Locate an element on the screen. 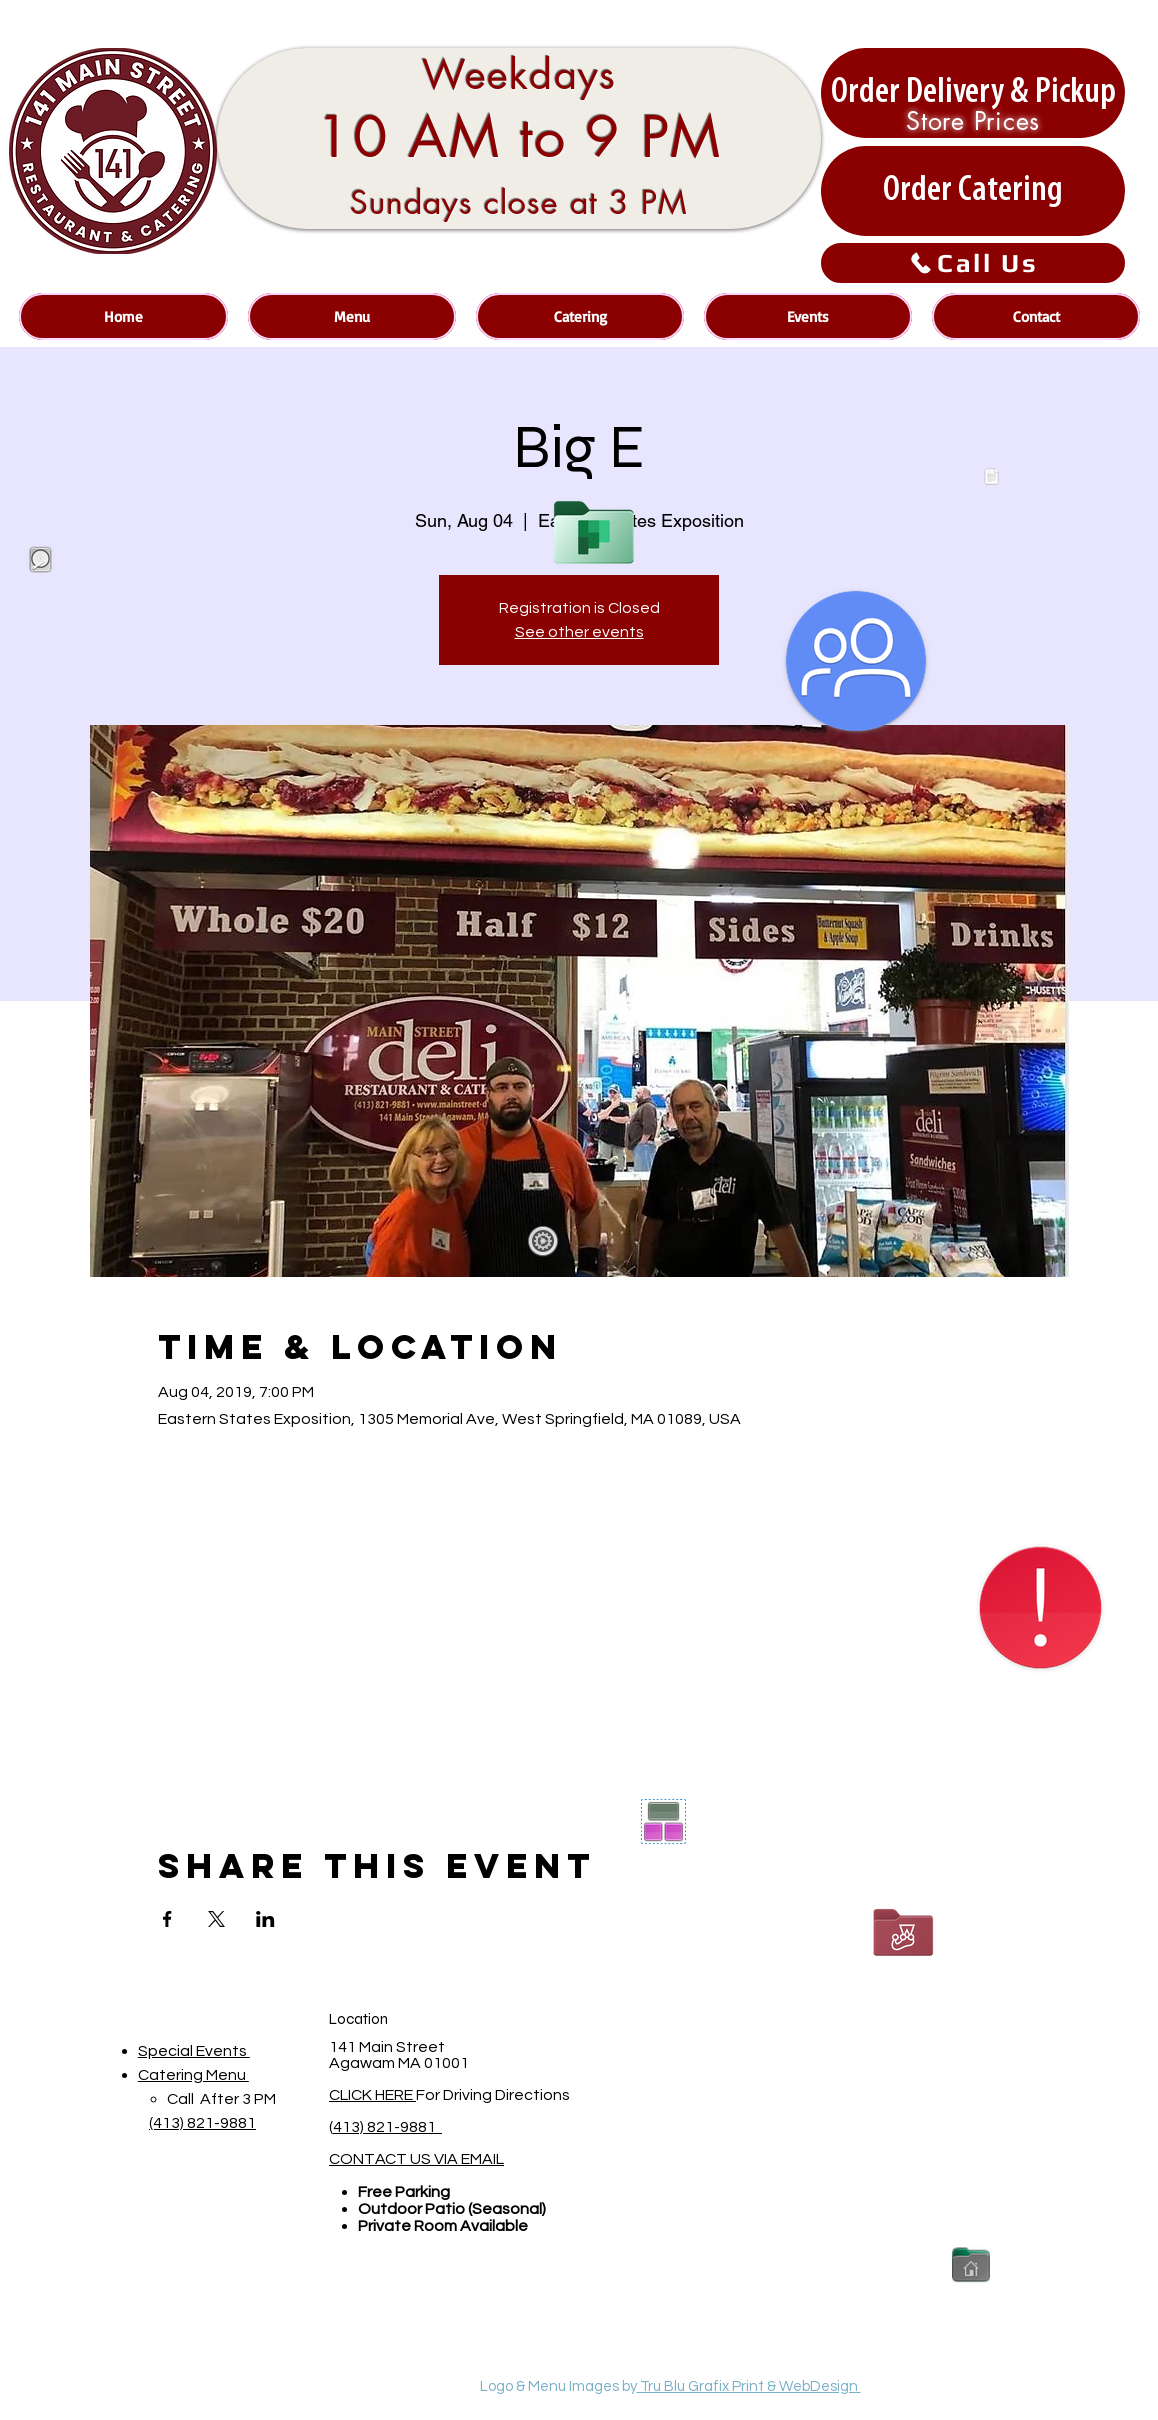 This screenshot has height=2420, width=1158. open disk utility application is located at coordinates (40, 559).